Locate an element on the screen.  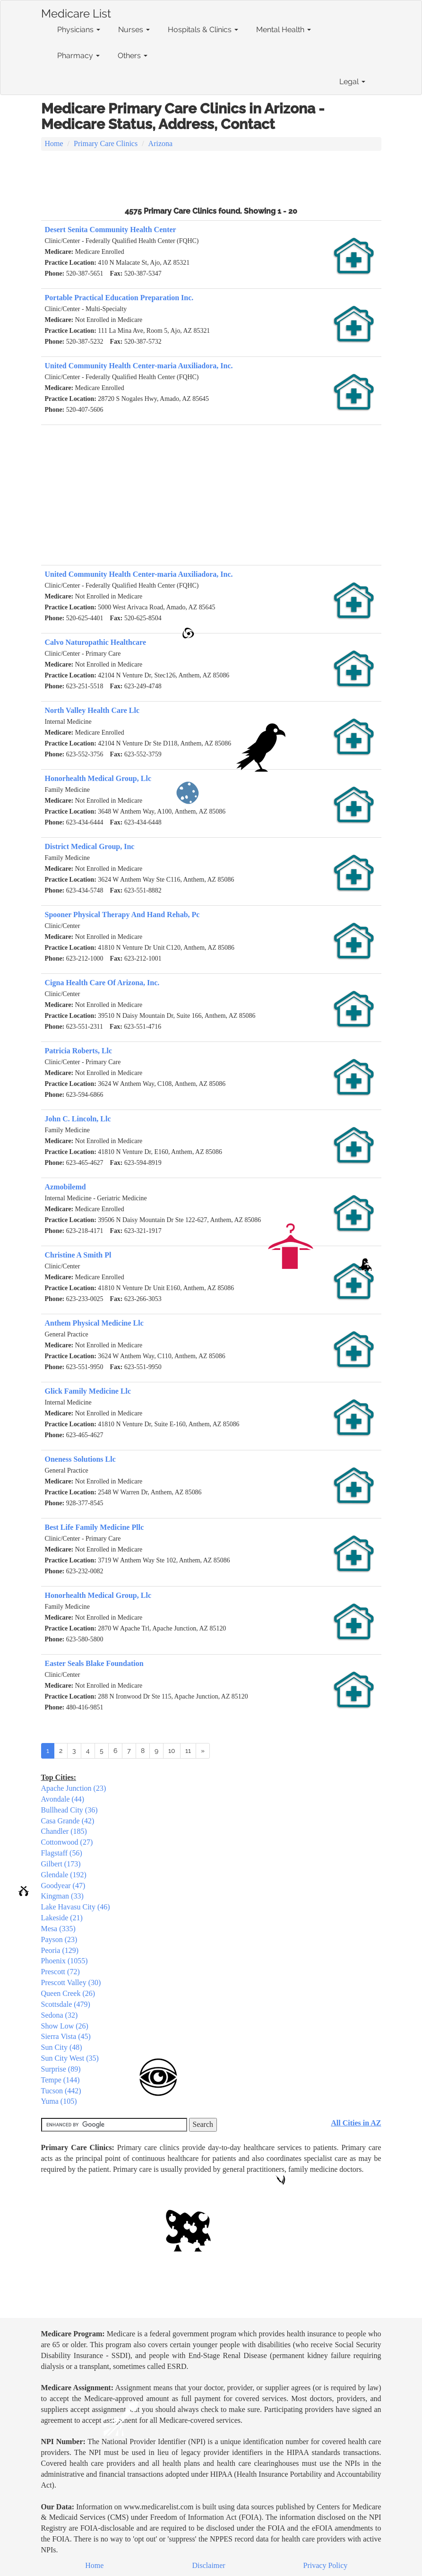
toggle password visibility off is located at coordinates (158, 2077).